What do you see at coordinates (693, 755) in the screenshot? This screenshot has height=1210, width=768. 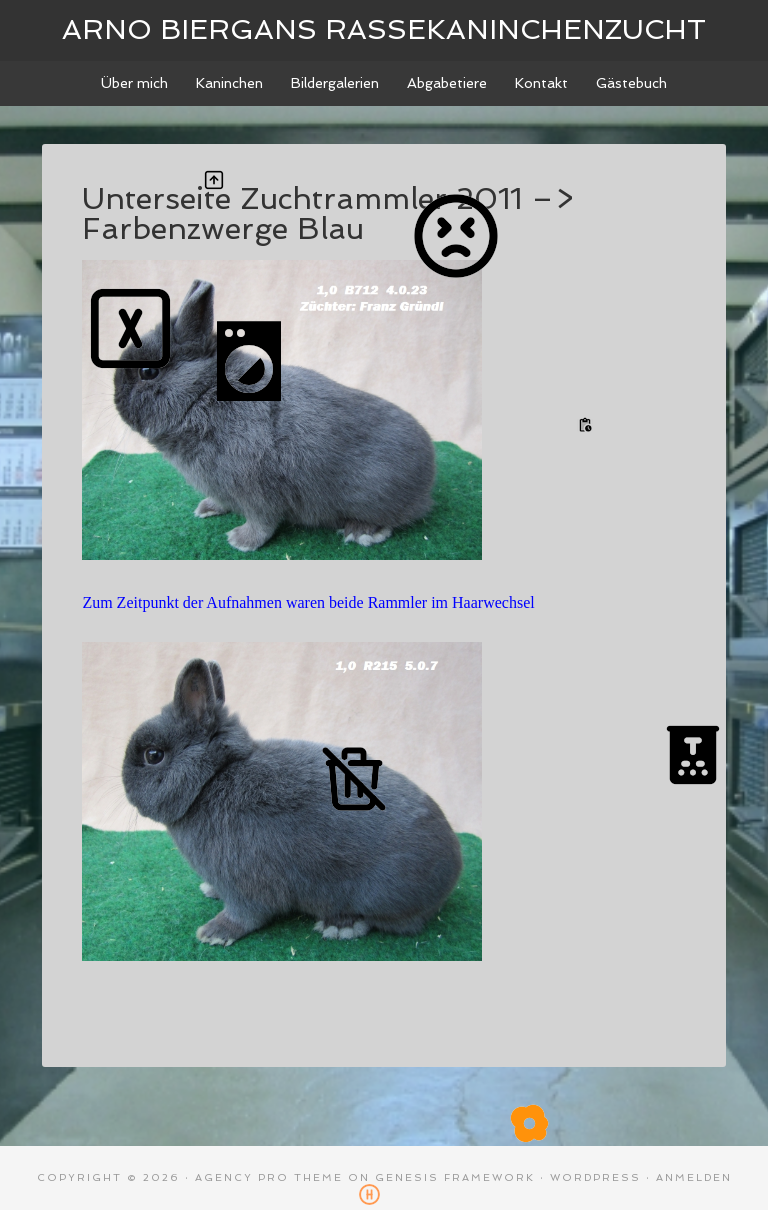 I see `view lab results or data table` at bounding box center [693, 755].